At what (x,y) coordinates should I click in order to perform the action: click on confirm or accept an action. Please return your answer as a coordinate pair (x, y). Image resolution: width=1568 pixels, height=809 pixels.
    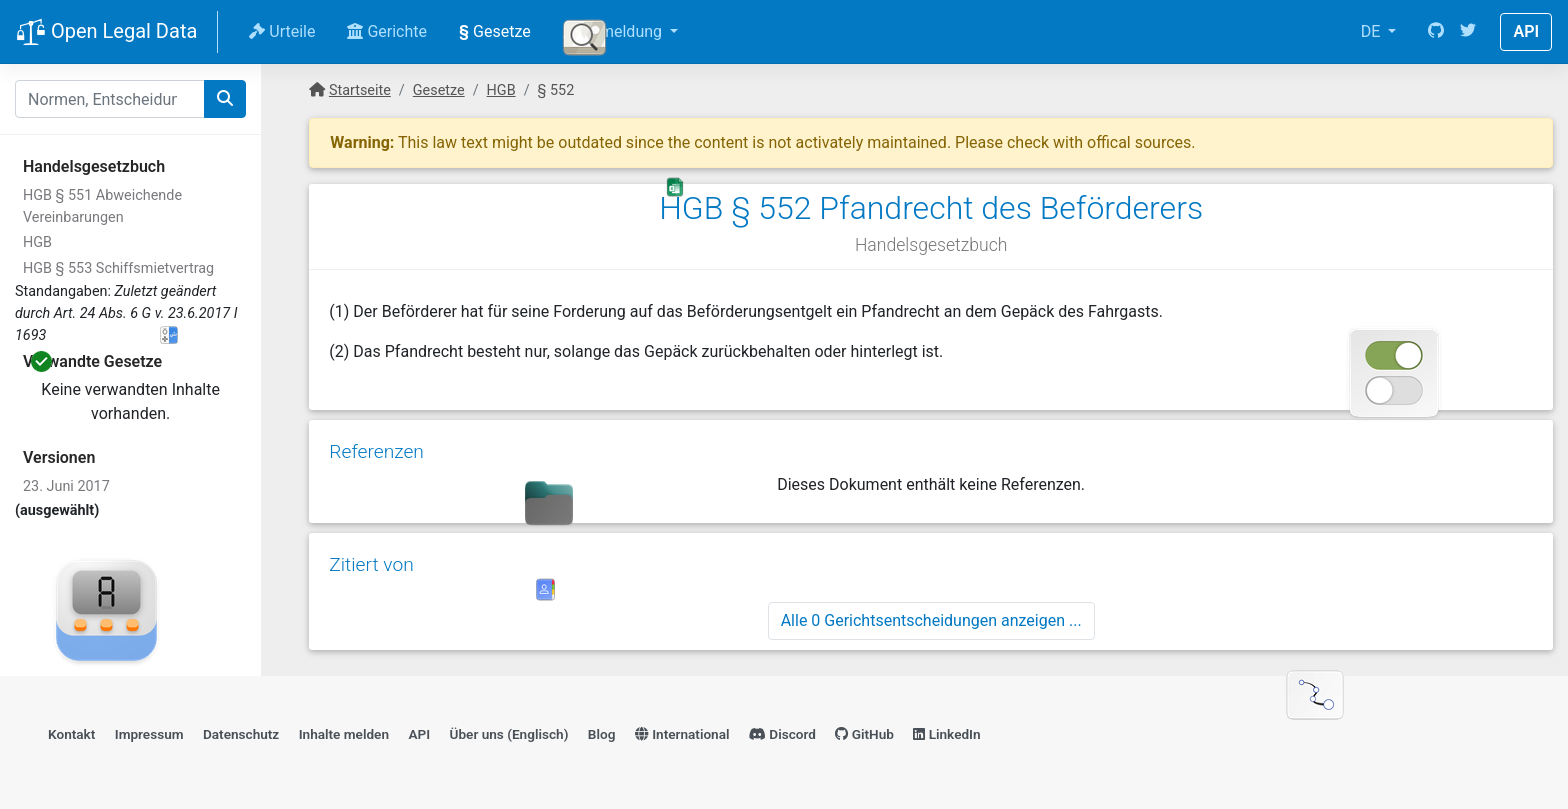
    Looking at the image, I should click on (41, 361).